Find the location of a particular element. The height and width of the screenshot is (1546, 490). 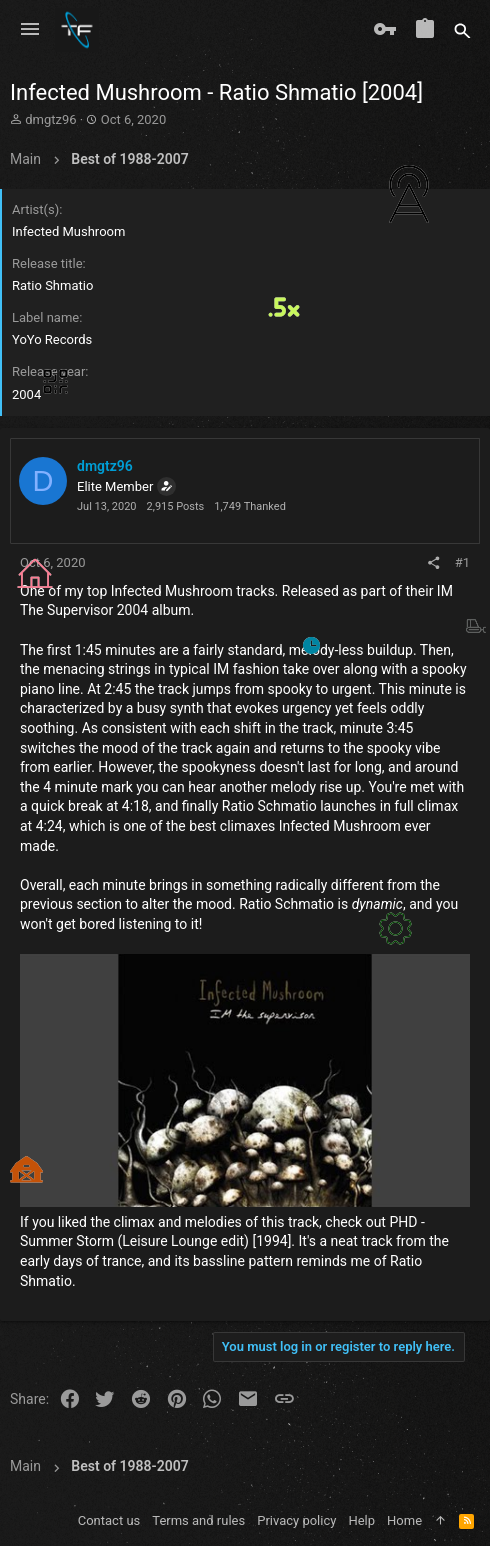

view current time is located at coordinates (311, 645).